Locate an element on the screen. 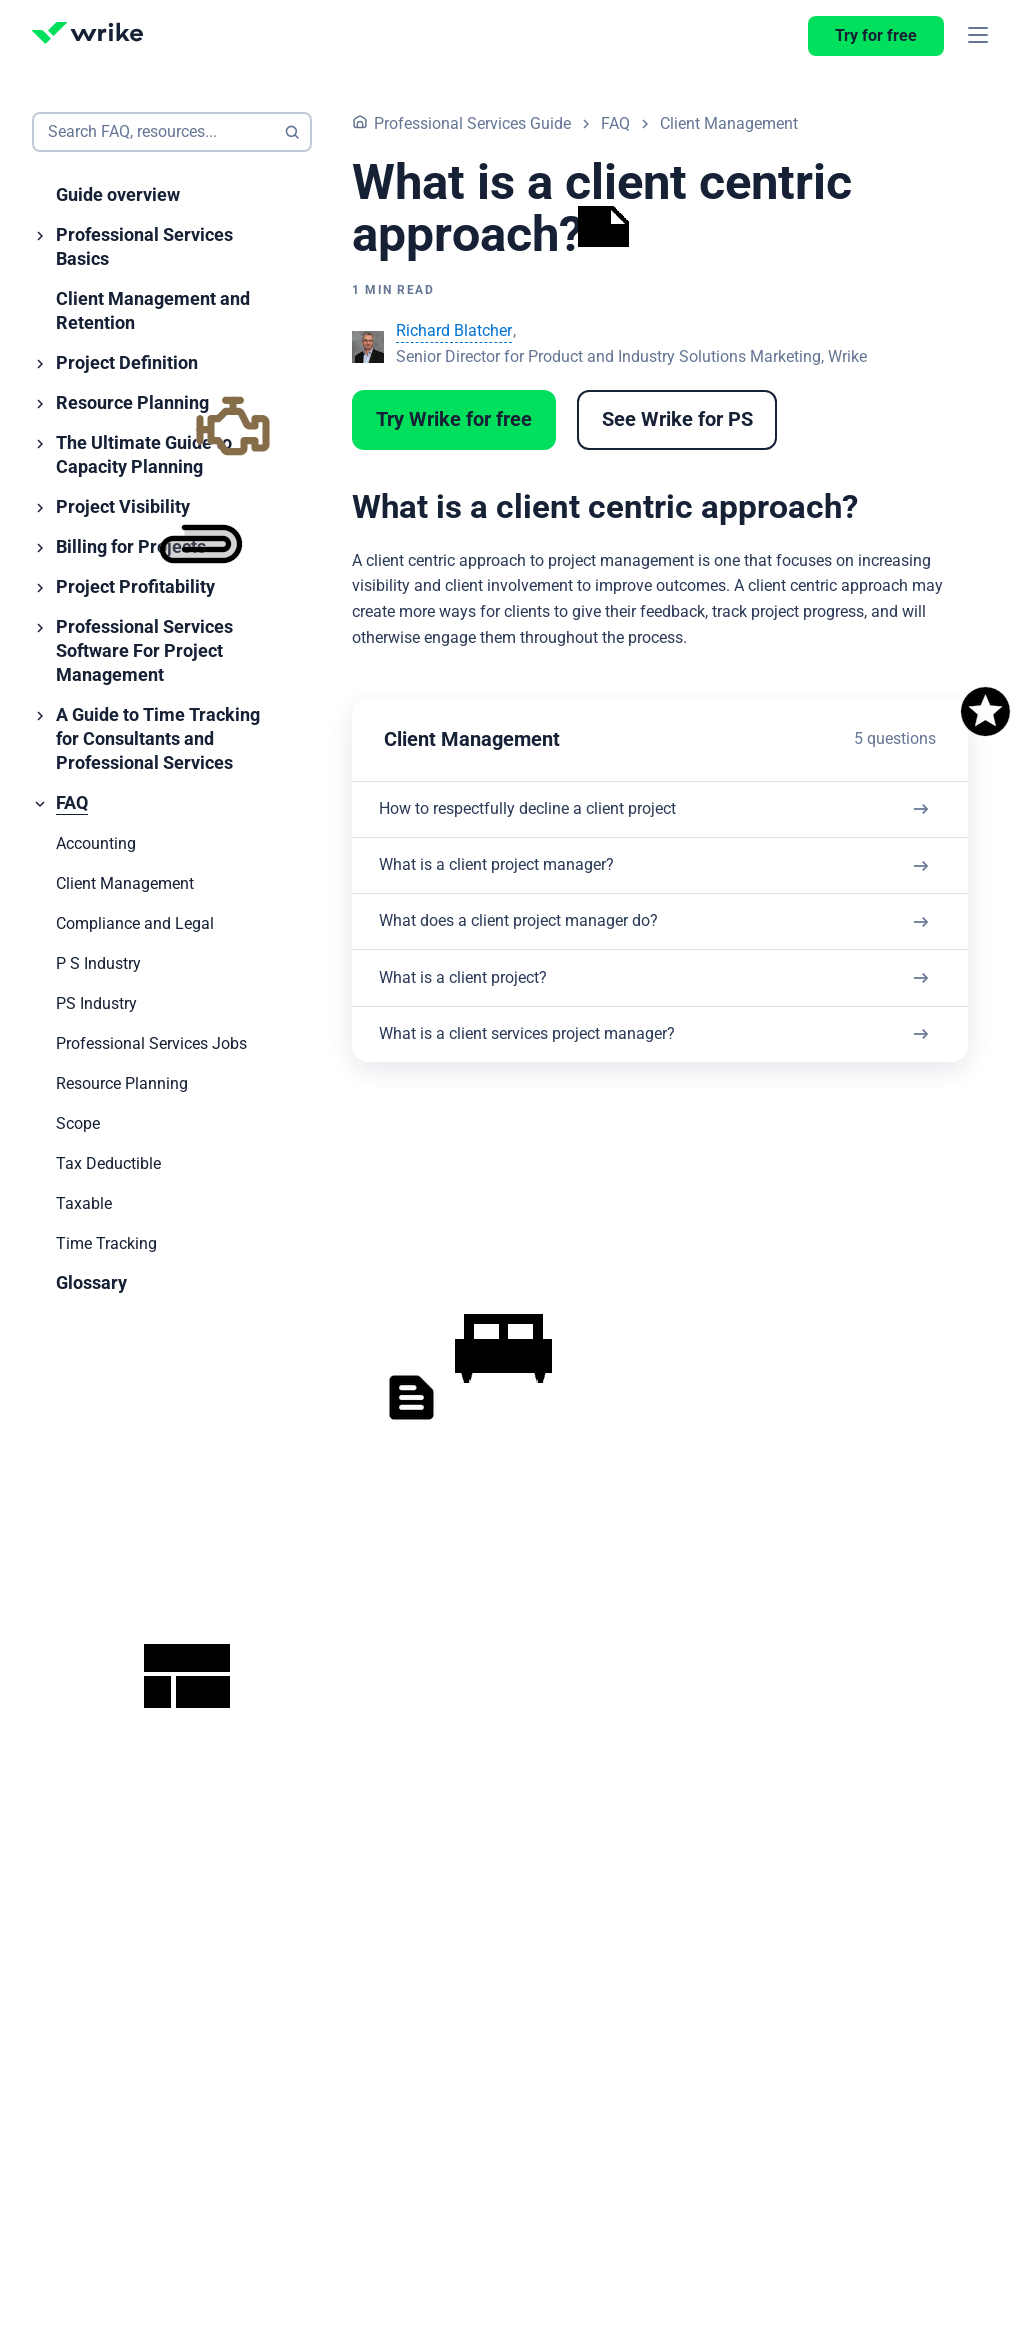  switch to compact view mode is located at coordinates (185, 1676).